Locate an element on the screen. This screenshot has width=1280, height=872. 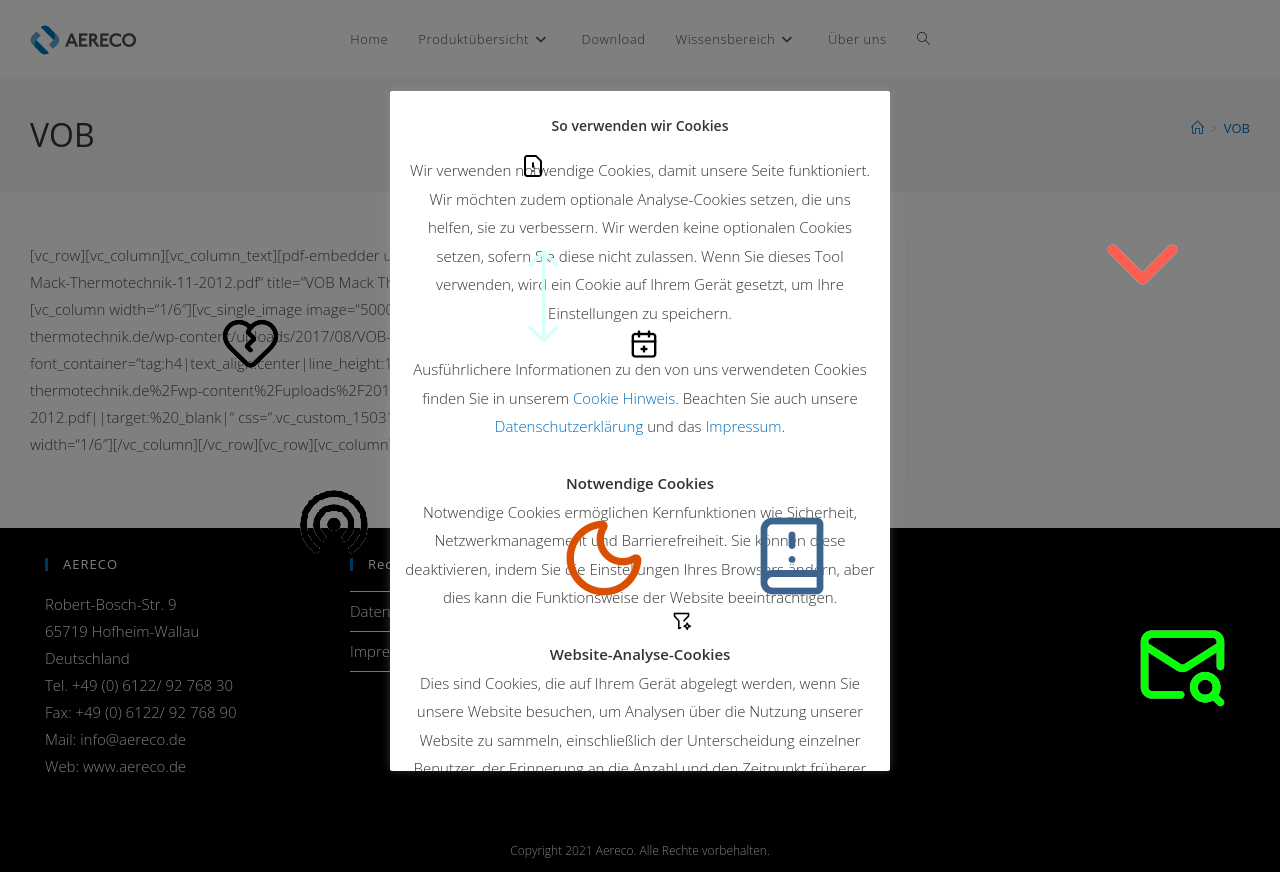
unlike or remove from favorites is located at coordinates (250, 342).